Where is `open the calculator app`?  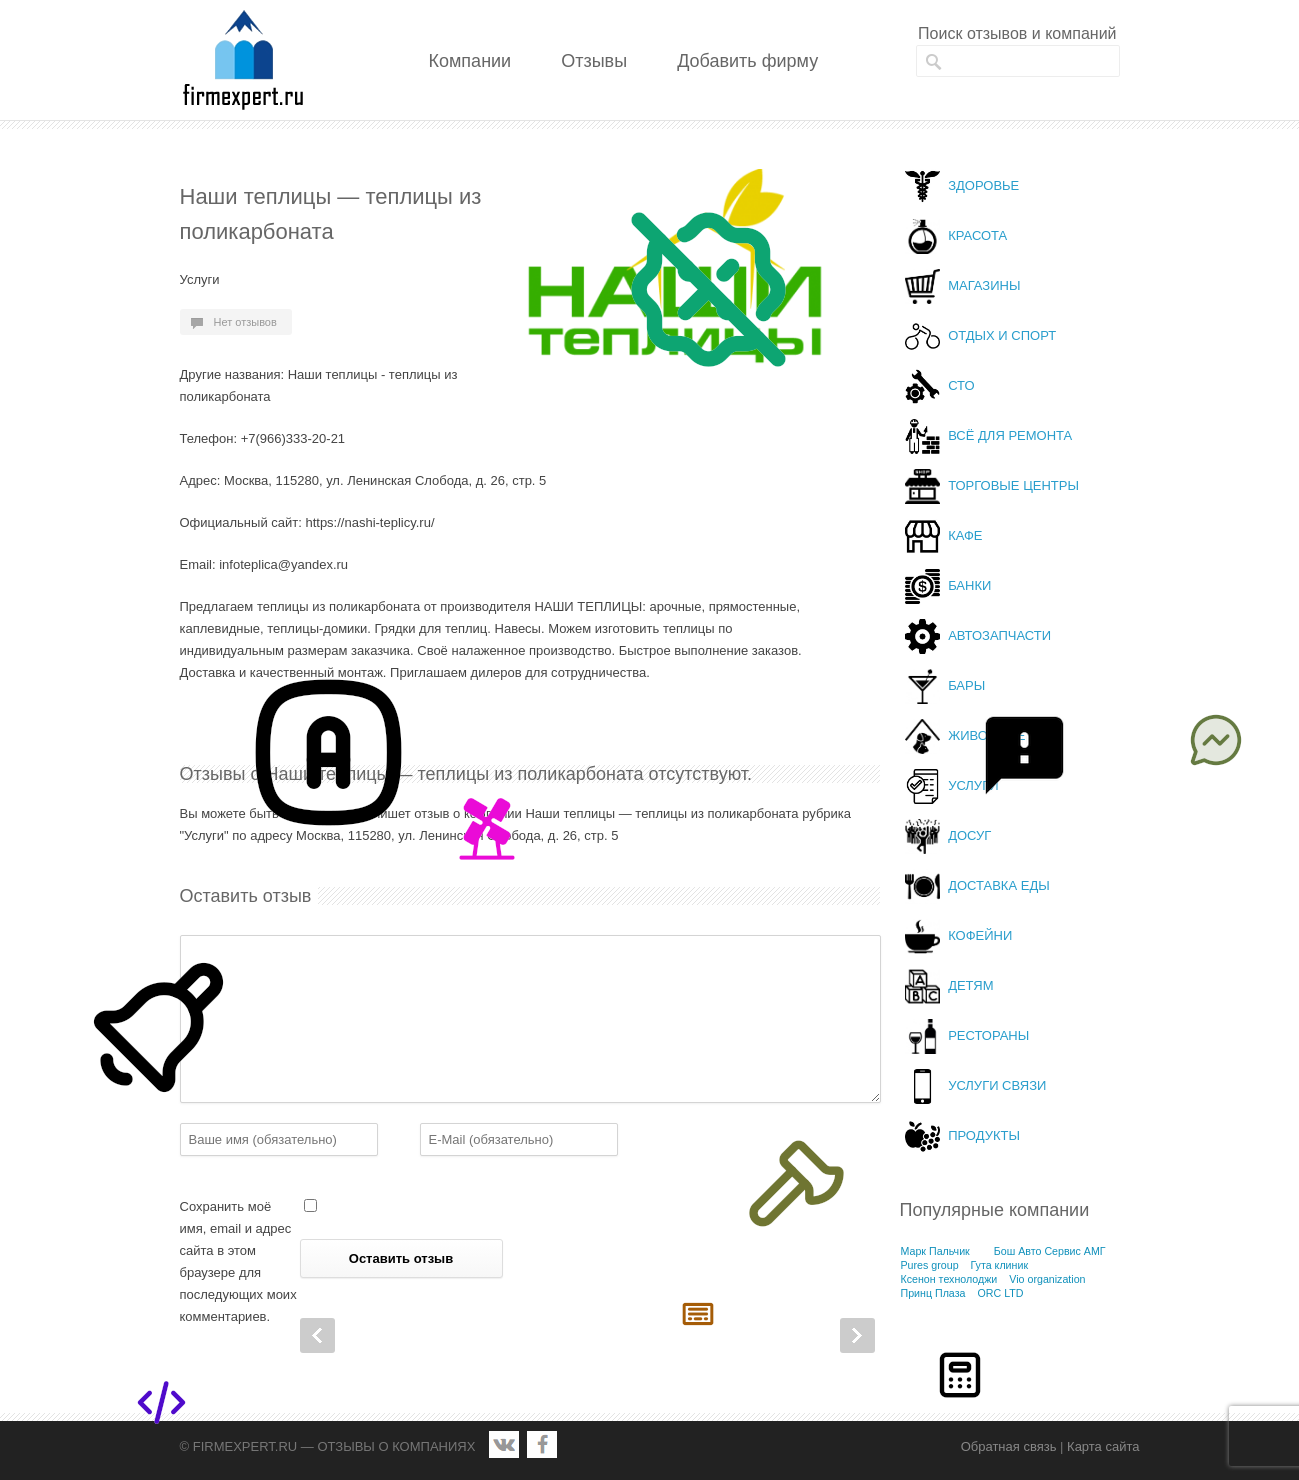
open the calculator app is located at coordinates (960, 1375).